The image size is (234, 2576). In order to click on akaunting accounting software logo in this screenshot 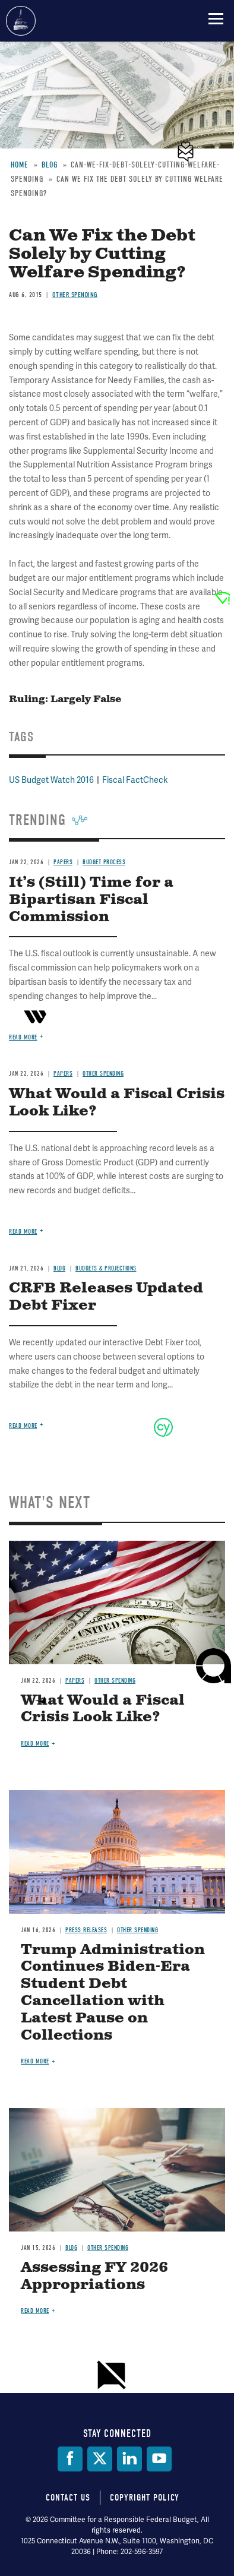, I will do `click(213, 1665)`.